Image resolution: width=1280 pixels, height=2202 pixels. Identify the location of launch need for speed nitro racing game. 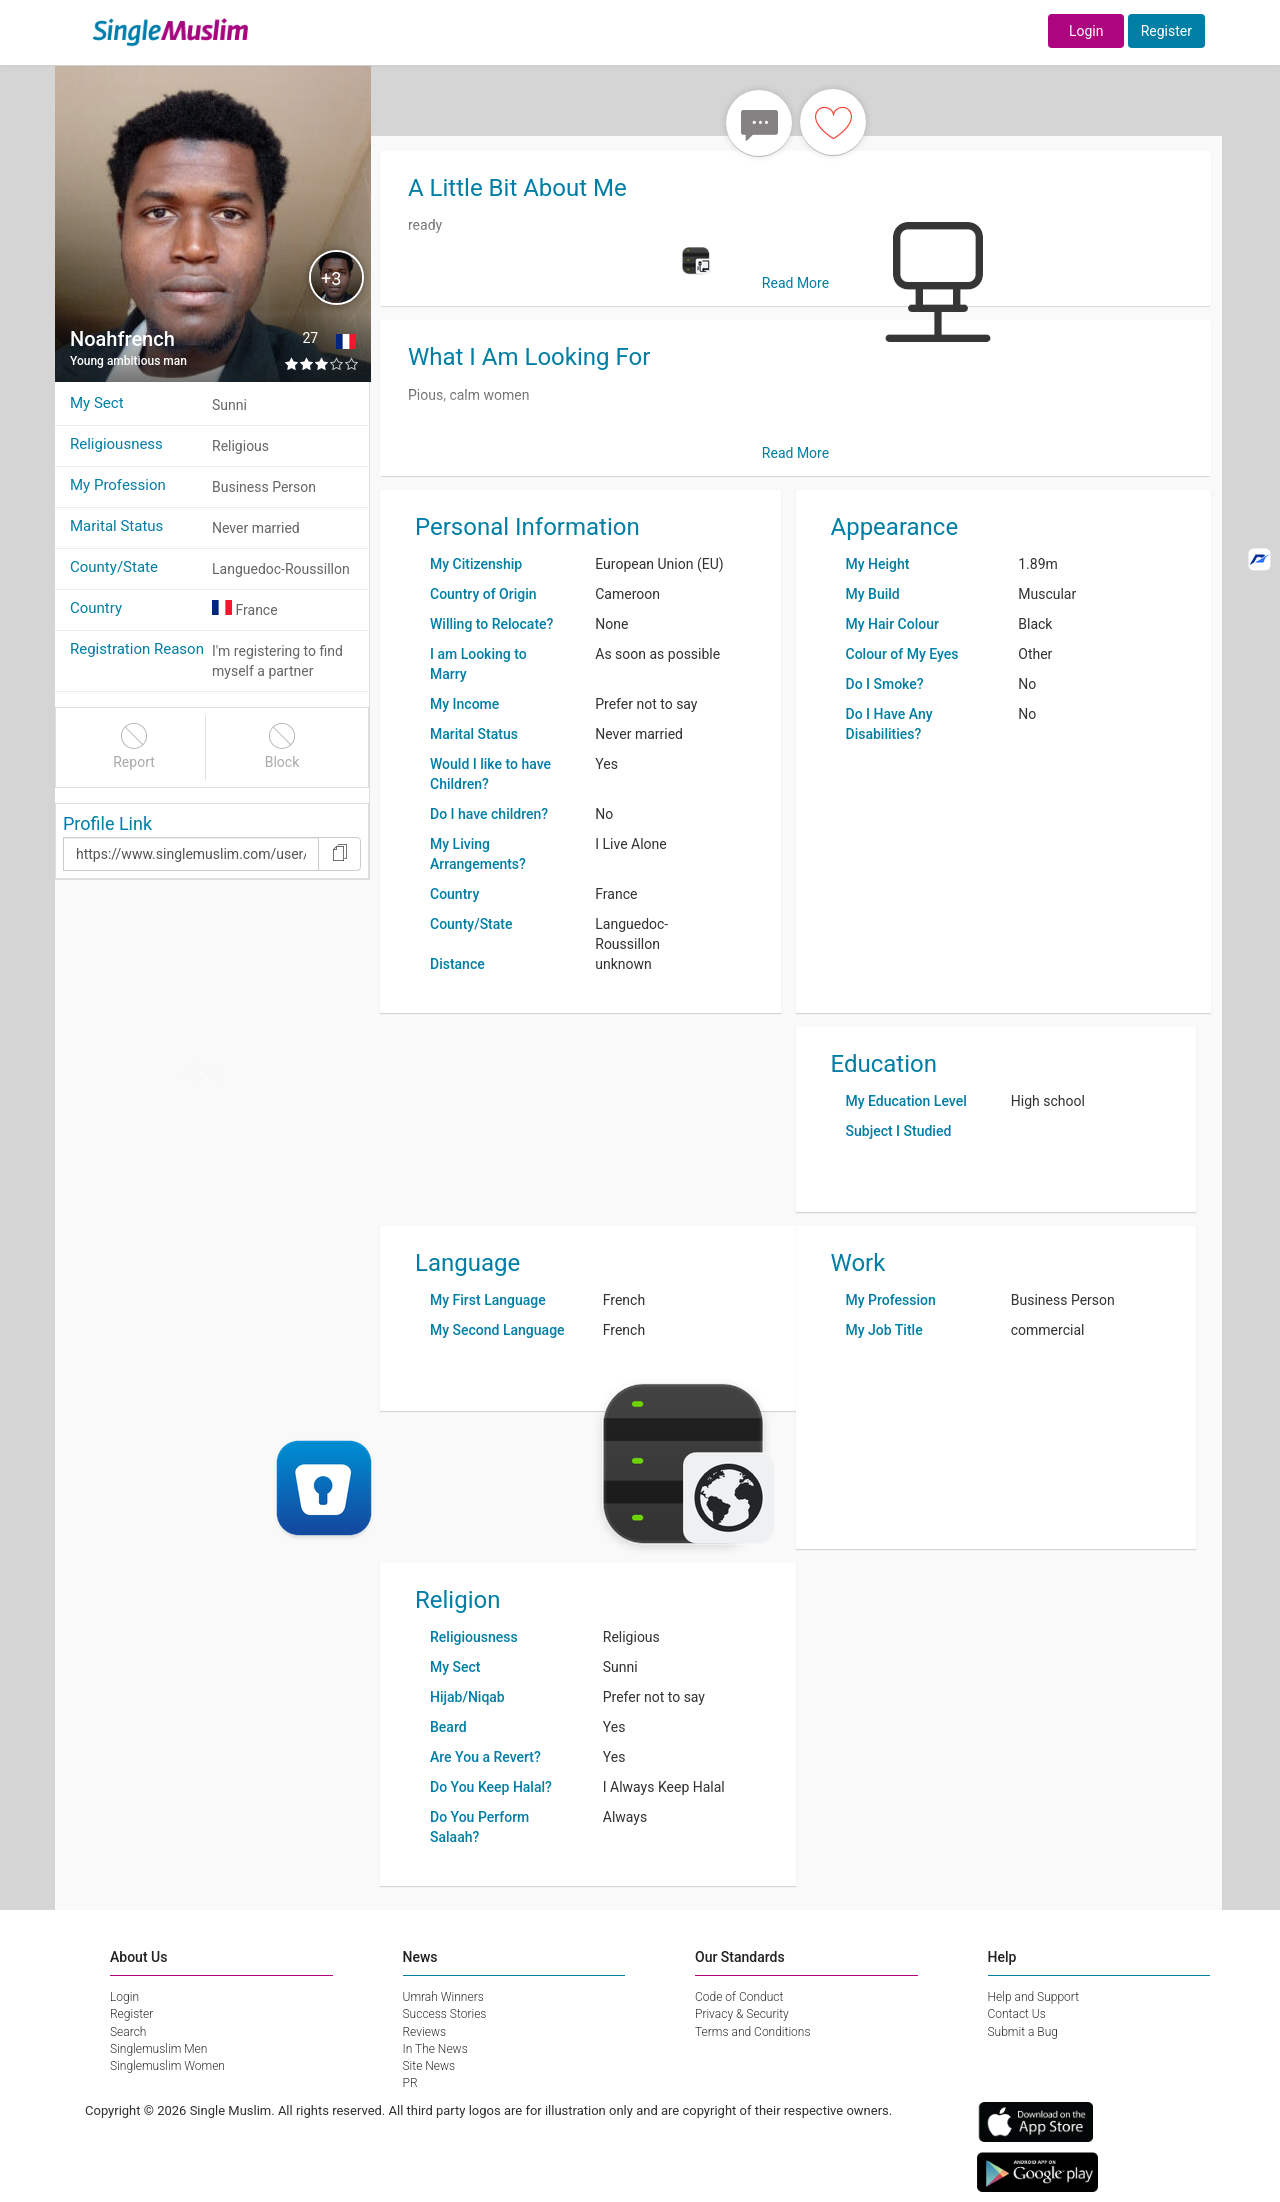
(1259, 559).